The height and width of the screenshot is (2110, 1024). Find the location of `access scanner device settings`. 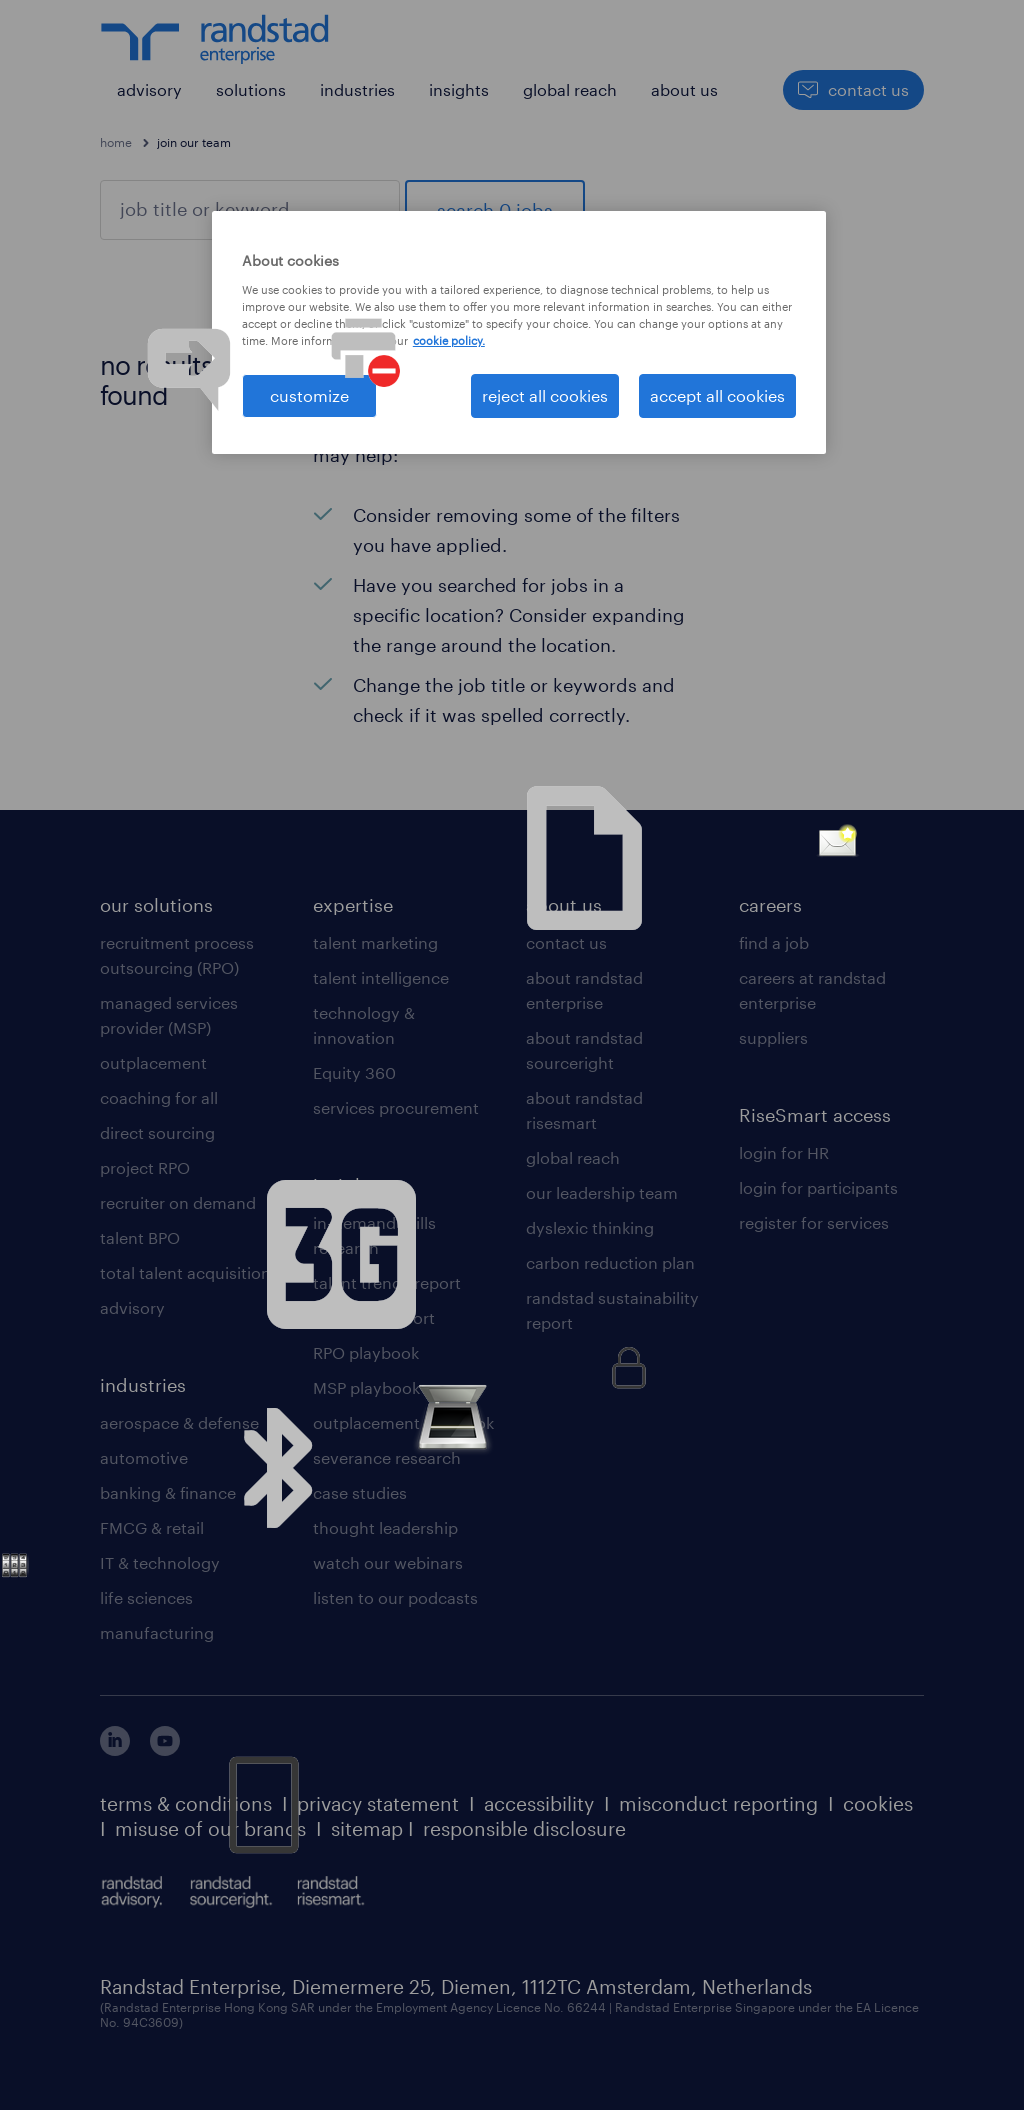

access scanner device settings is located at coordinates (454, 1420).